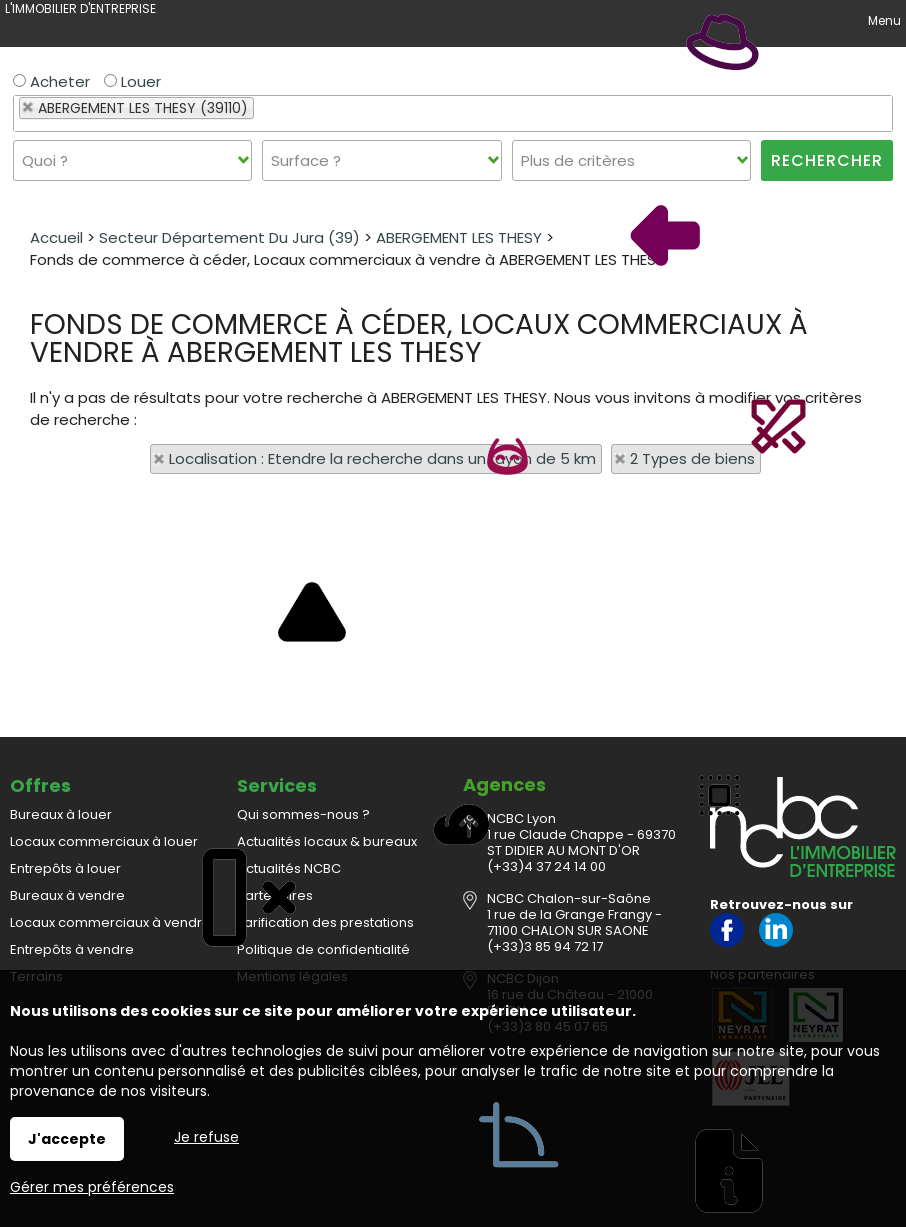 Image resolution: width=906 pixels, height=1227 pixels. What do you see at coordinates (507, 456) in the screenshot?
I see `indicates a bot account or automated user` at bounding box center [507, 456].